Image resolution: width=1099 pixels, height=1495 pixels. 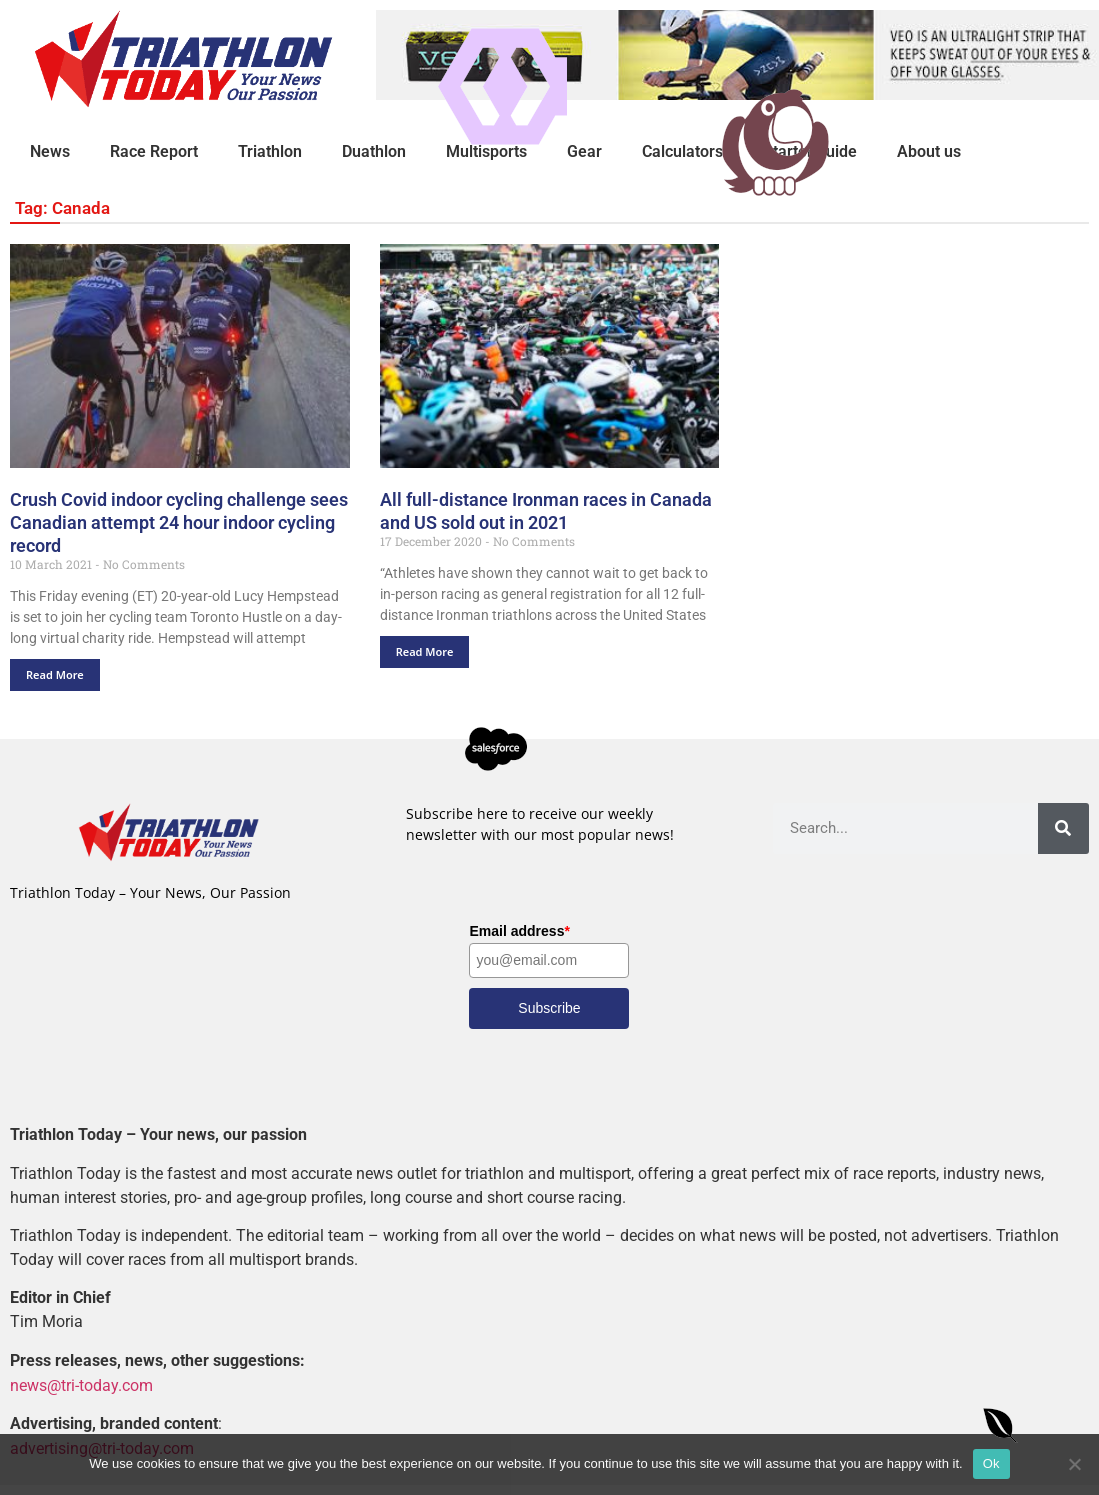 I want to click on themeisle brand logo, so click(x=775, y=142).